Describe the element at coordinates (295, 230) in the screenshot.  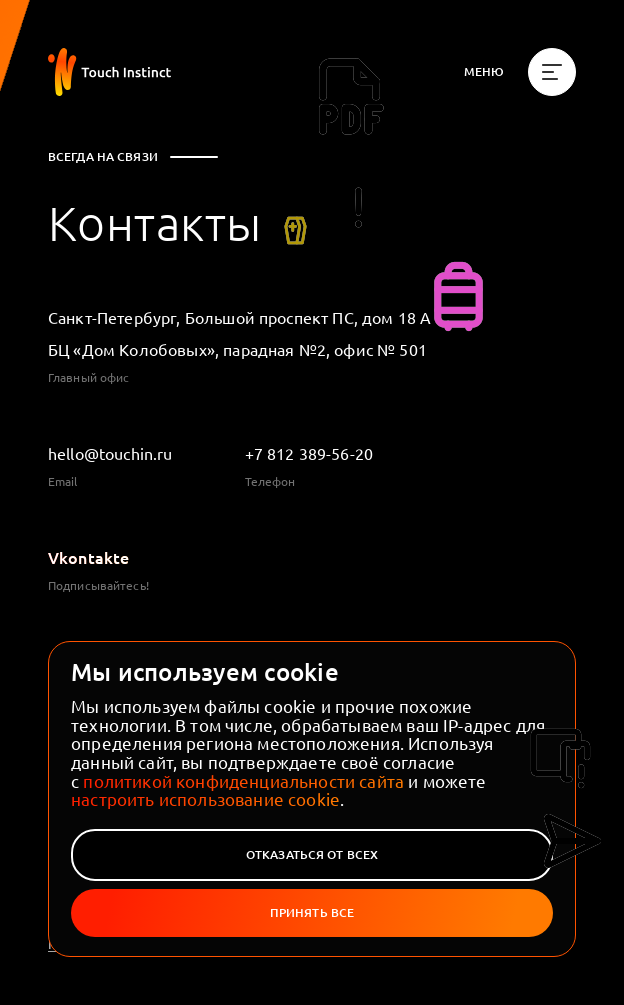
I see `indicates deceased or death-related content` at that location.